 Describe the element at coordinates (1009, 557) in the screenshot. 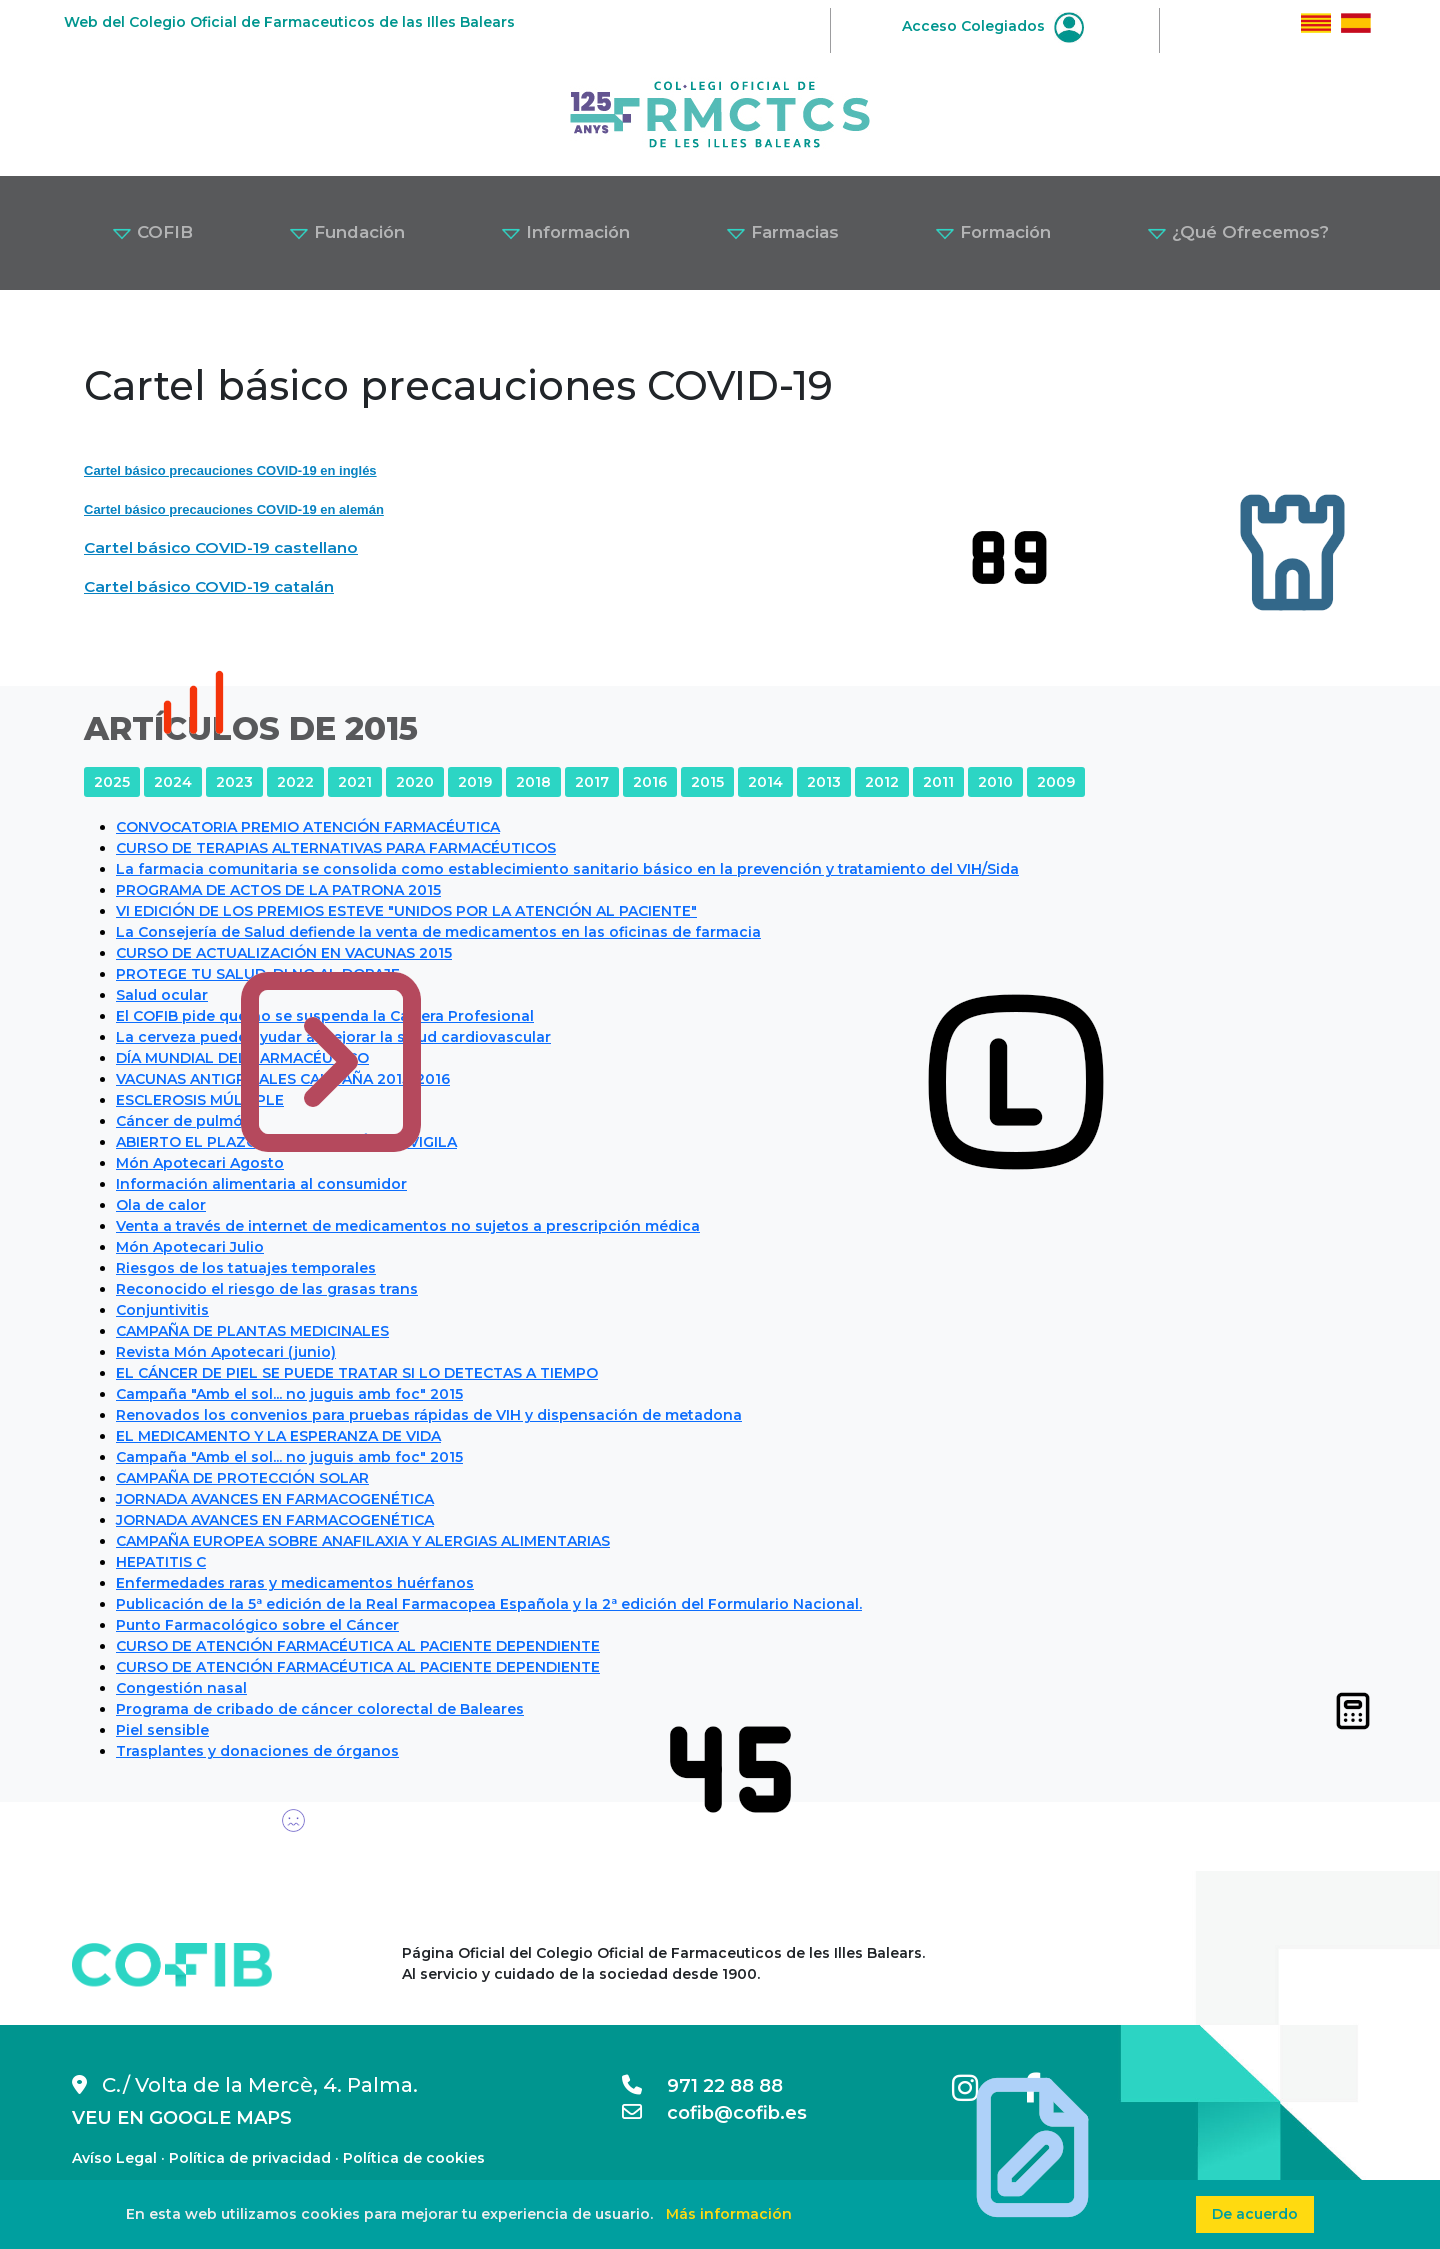

I see `displays the number 89 as a count or badge indicator` at that location.